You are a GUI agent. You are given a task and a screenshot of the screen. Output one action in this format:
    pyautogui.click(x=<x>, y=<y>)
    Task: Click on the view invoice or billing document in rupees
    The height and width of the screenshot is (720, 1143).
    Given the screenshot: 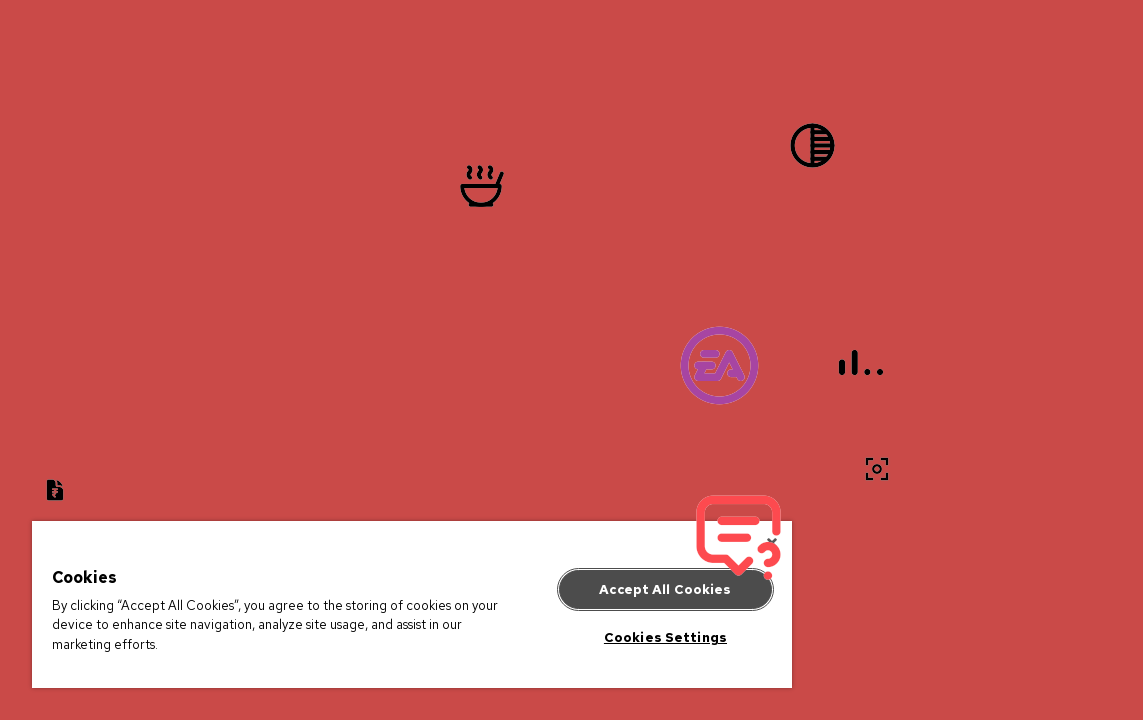 What is the action you would take?
    pyautogui.click(x=55, y=490)
    